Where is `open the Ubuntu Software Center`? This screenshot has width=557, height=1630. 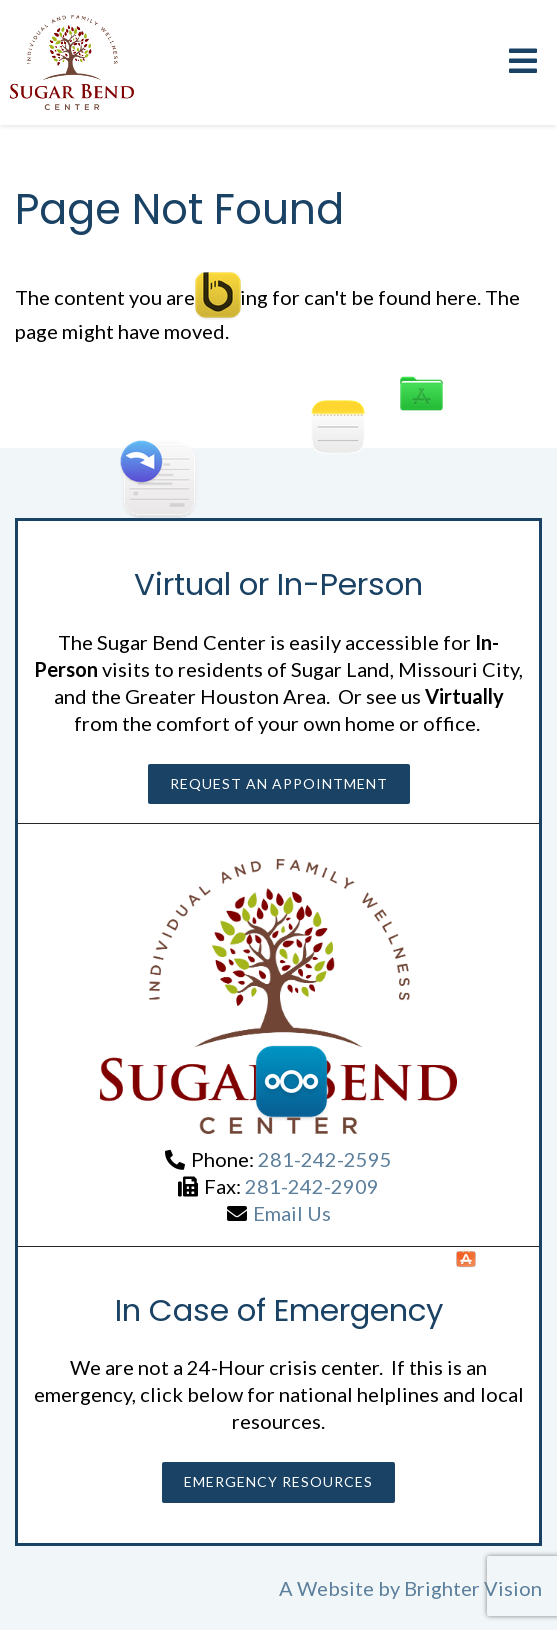 open the Ubuntu Software Center is located at coordinates (466, 1259).